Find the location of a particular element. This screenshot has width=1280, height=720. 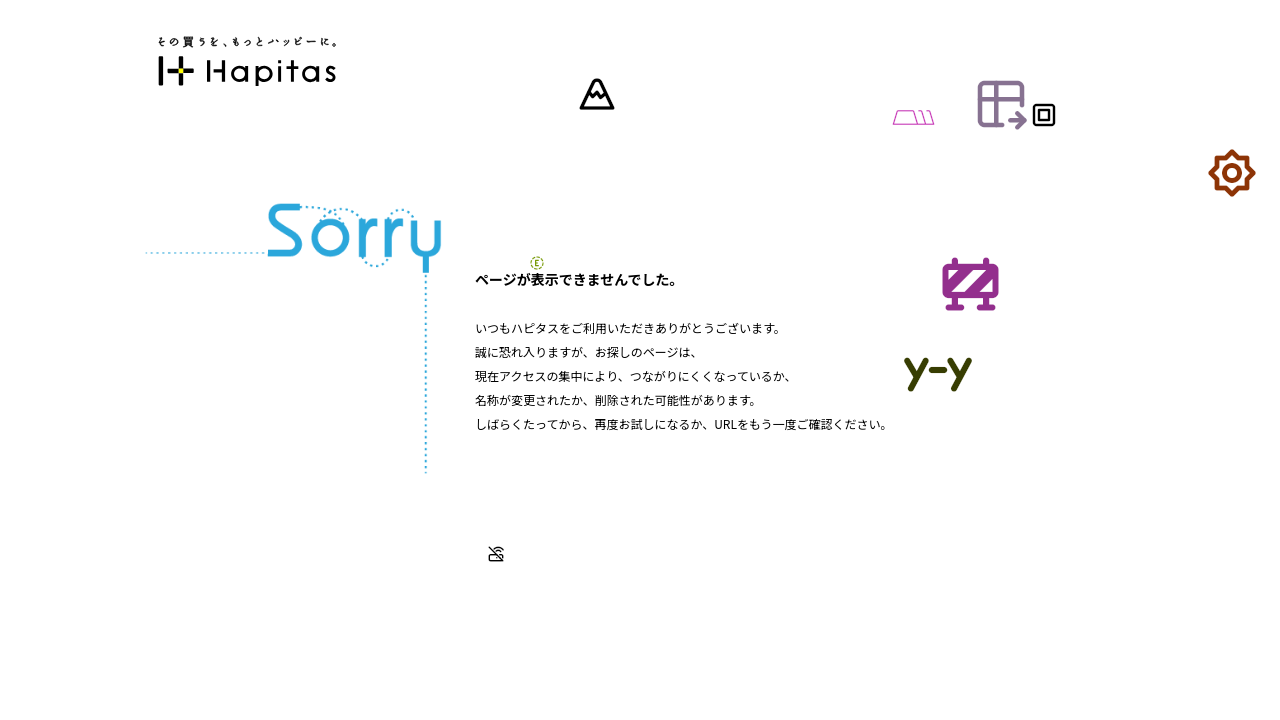

export table data to external file is located at coordinates (1001, 104).